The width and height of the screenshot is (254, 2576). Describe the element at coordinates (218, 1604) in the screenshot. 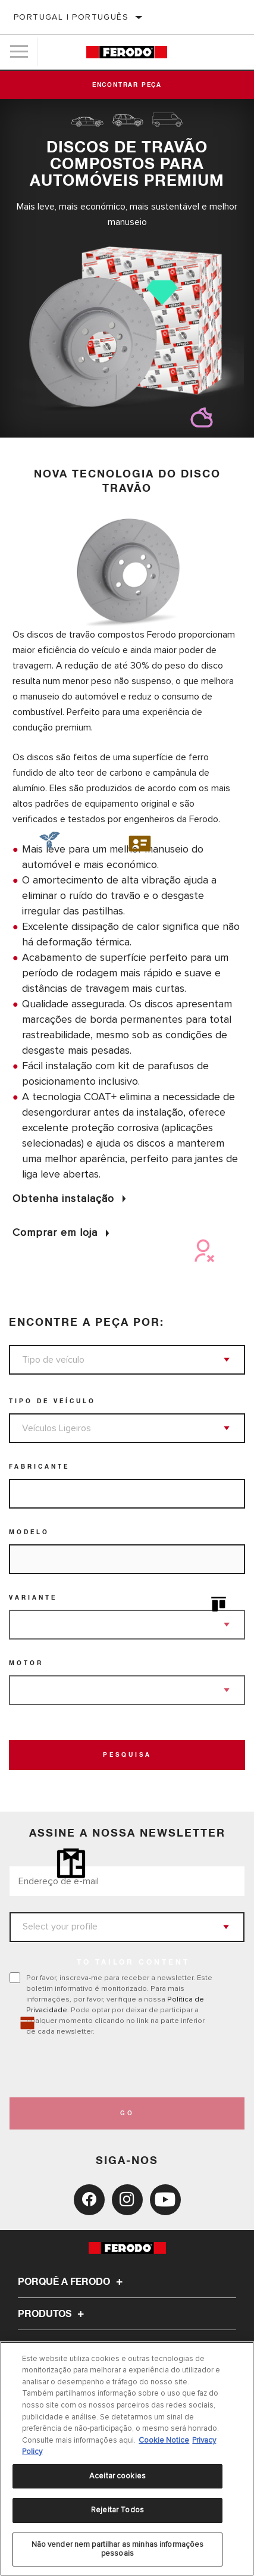

I see `align items to the top of the container` at that location.